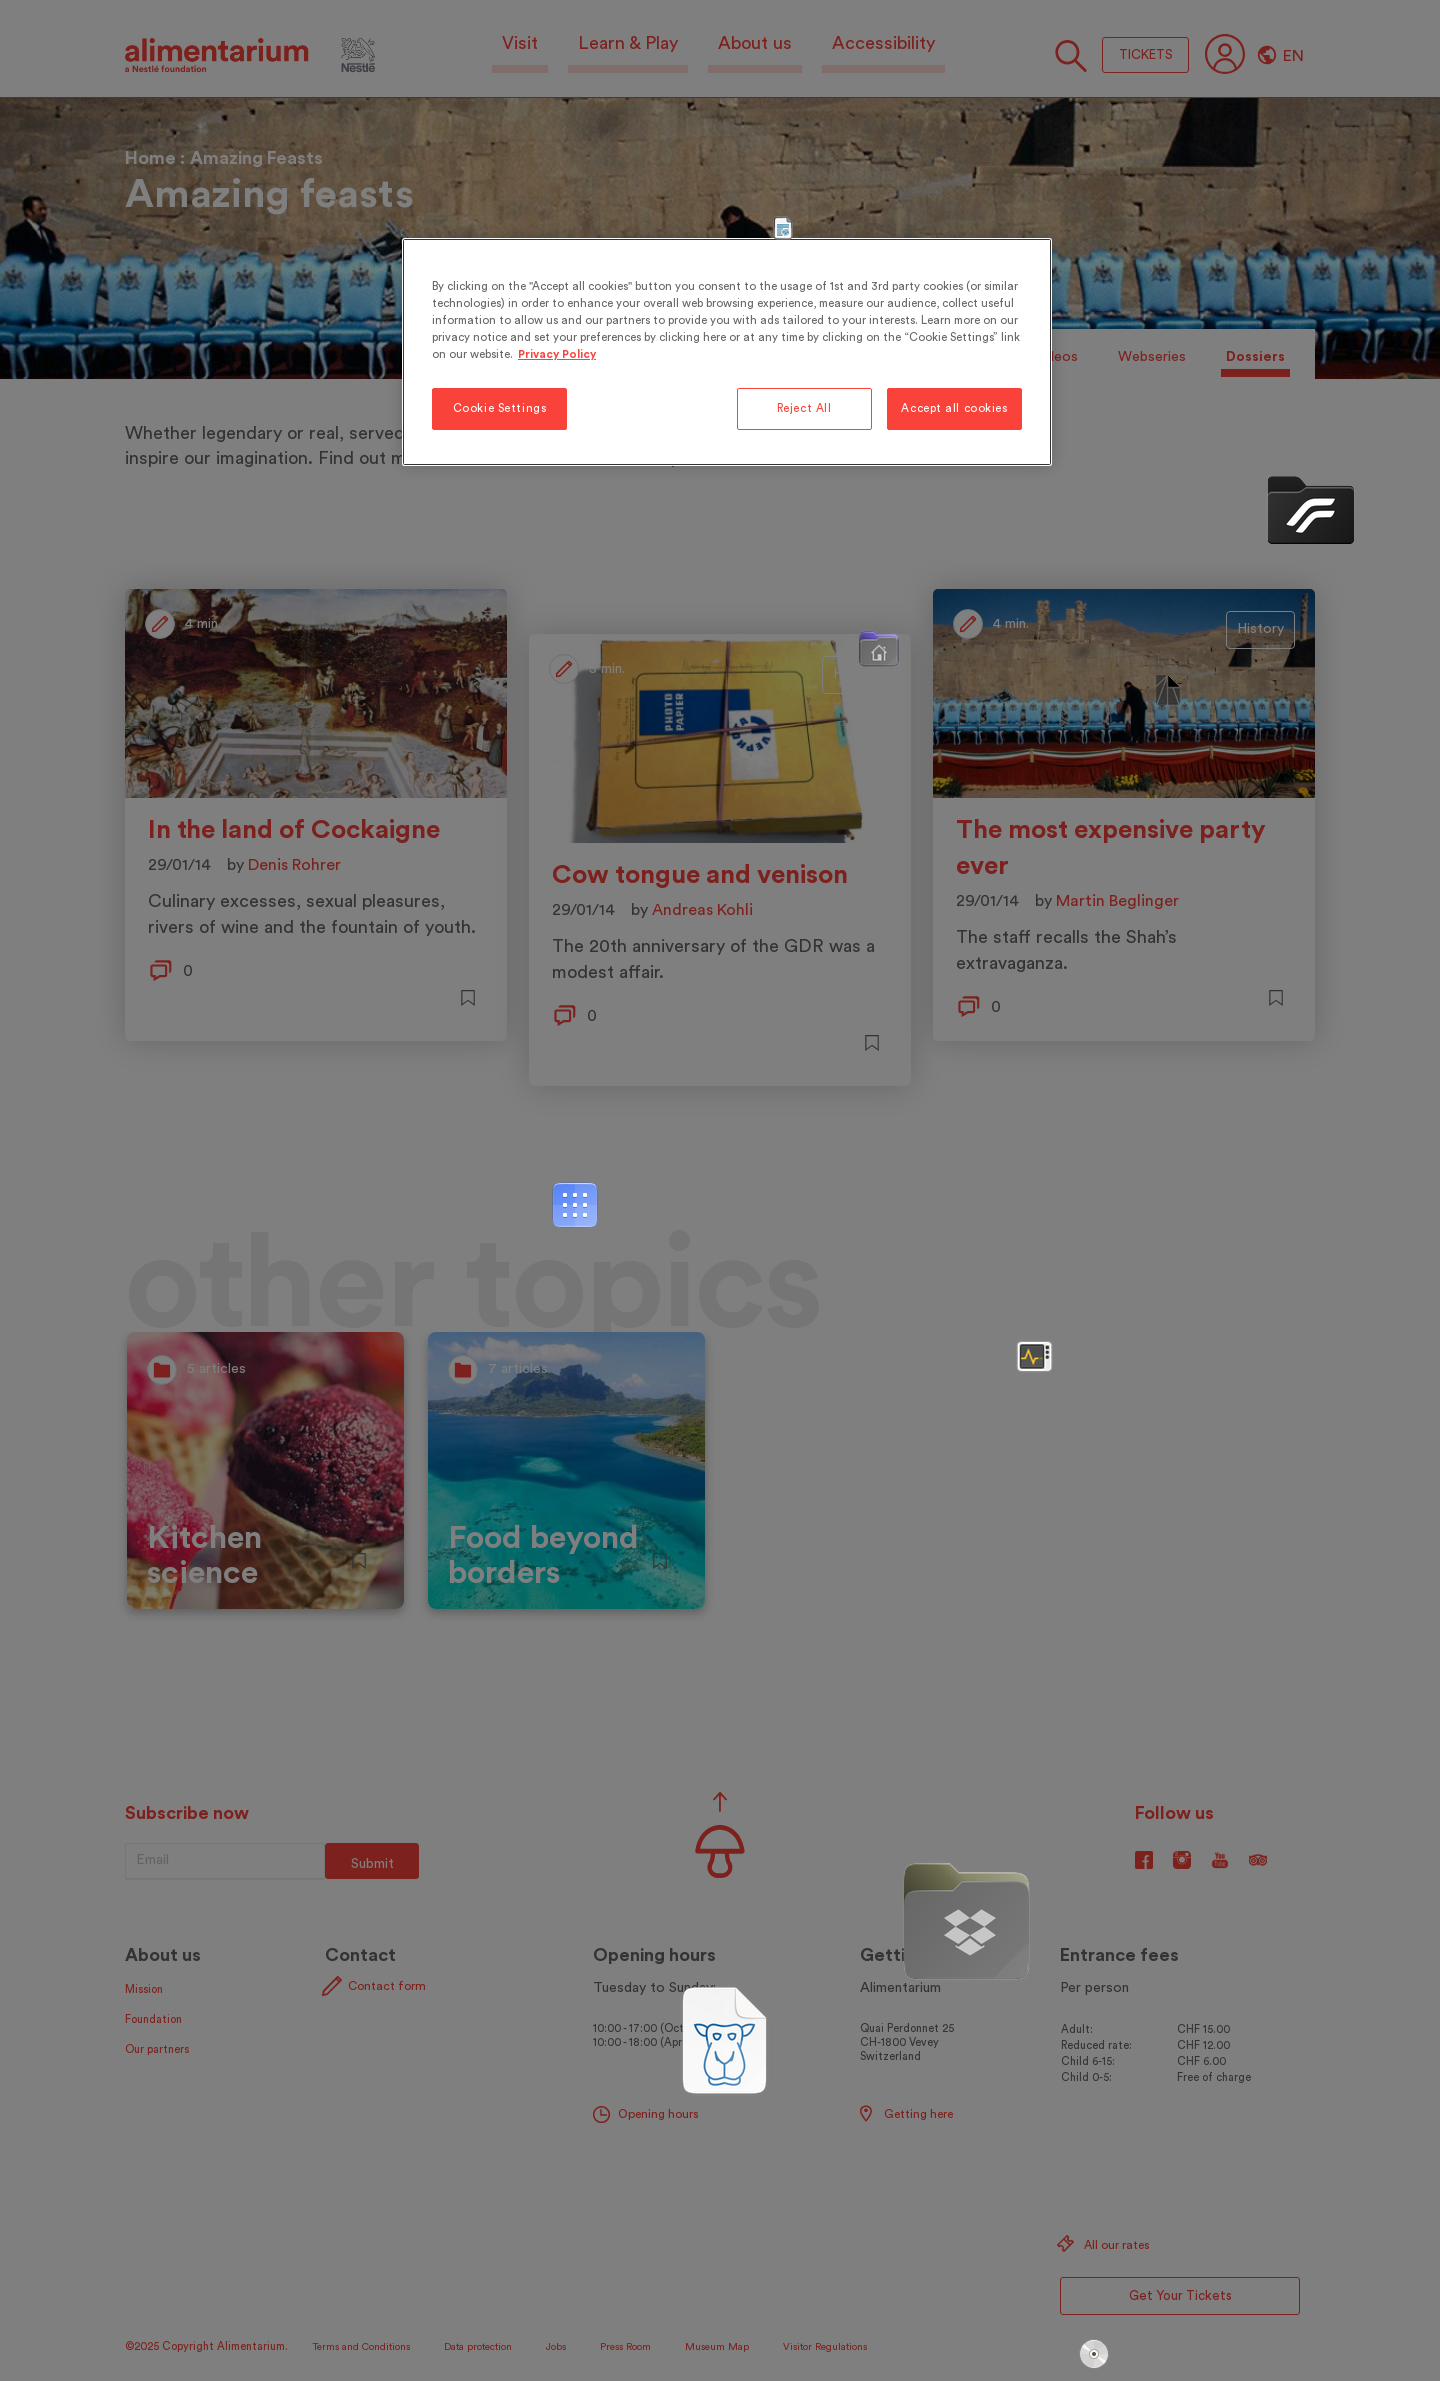 The width and height of the screenshot is (1440, 2381). What do you see at coordinates (1034, 1356) in the screenshot?
I see `open system monitor to view CPU and memory usage` at bounding box center [1034, 1356].